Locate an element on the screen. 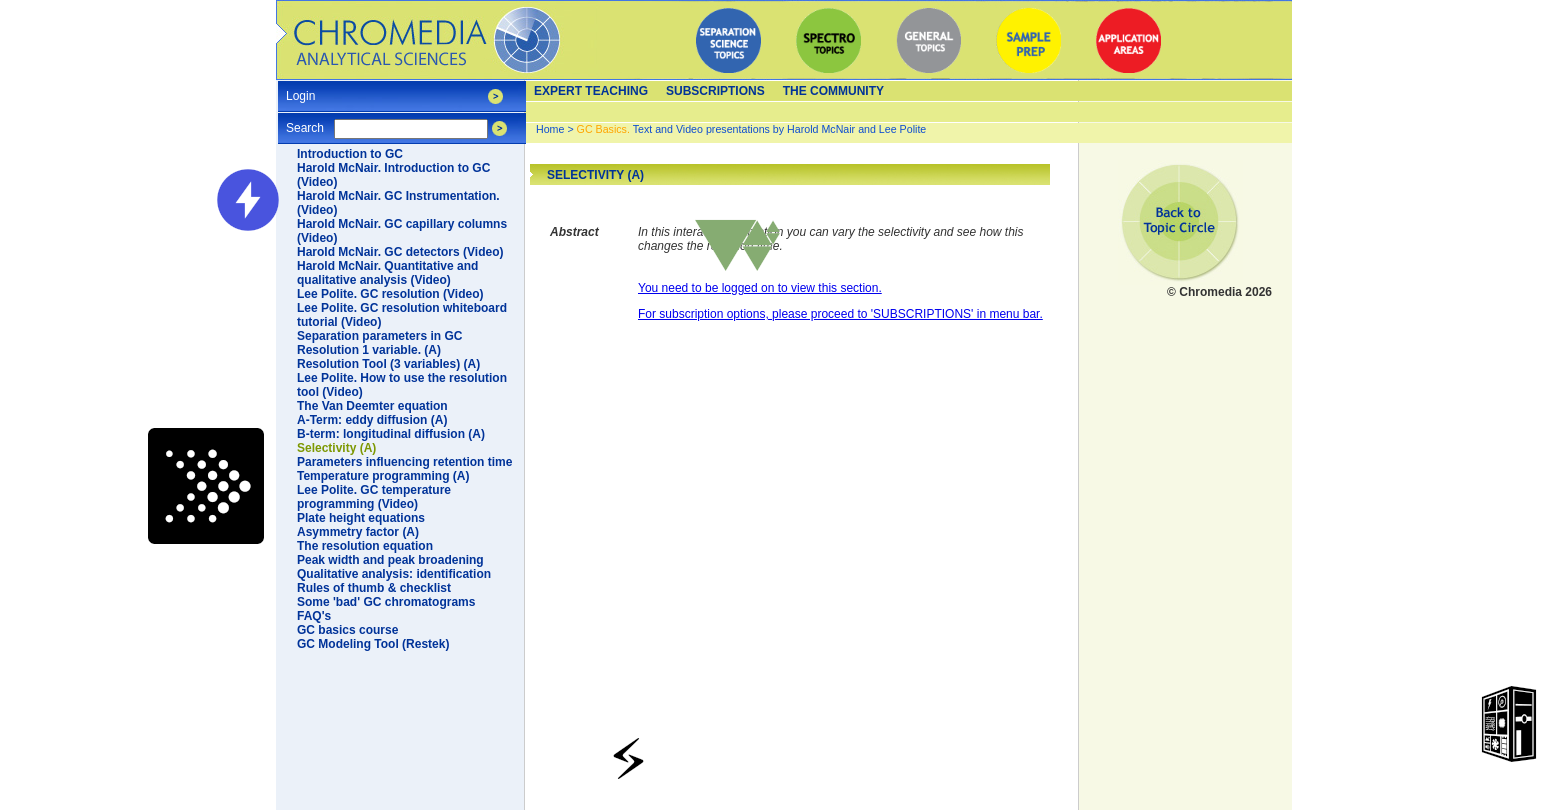  WebGPU technology or API branding is located at coordinates (737, 245).